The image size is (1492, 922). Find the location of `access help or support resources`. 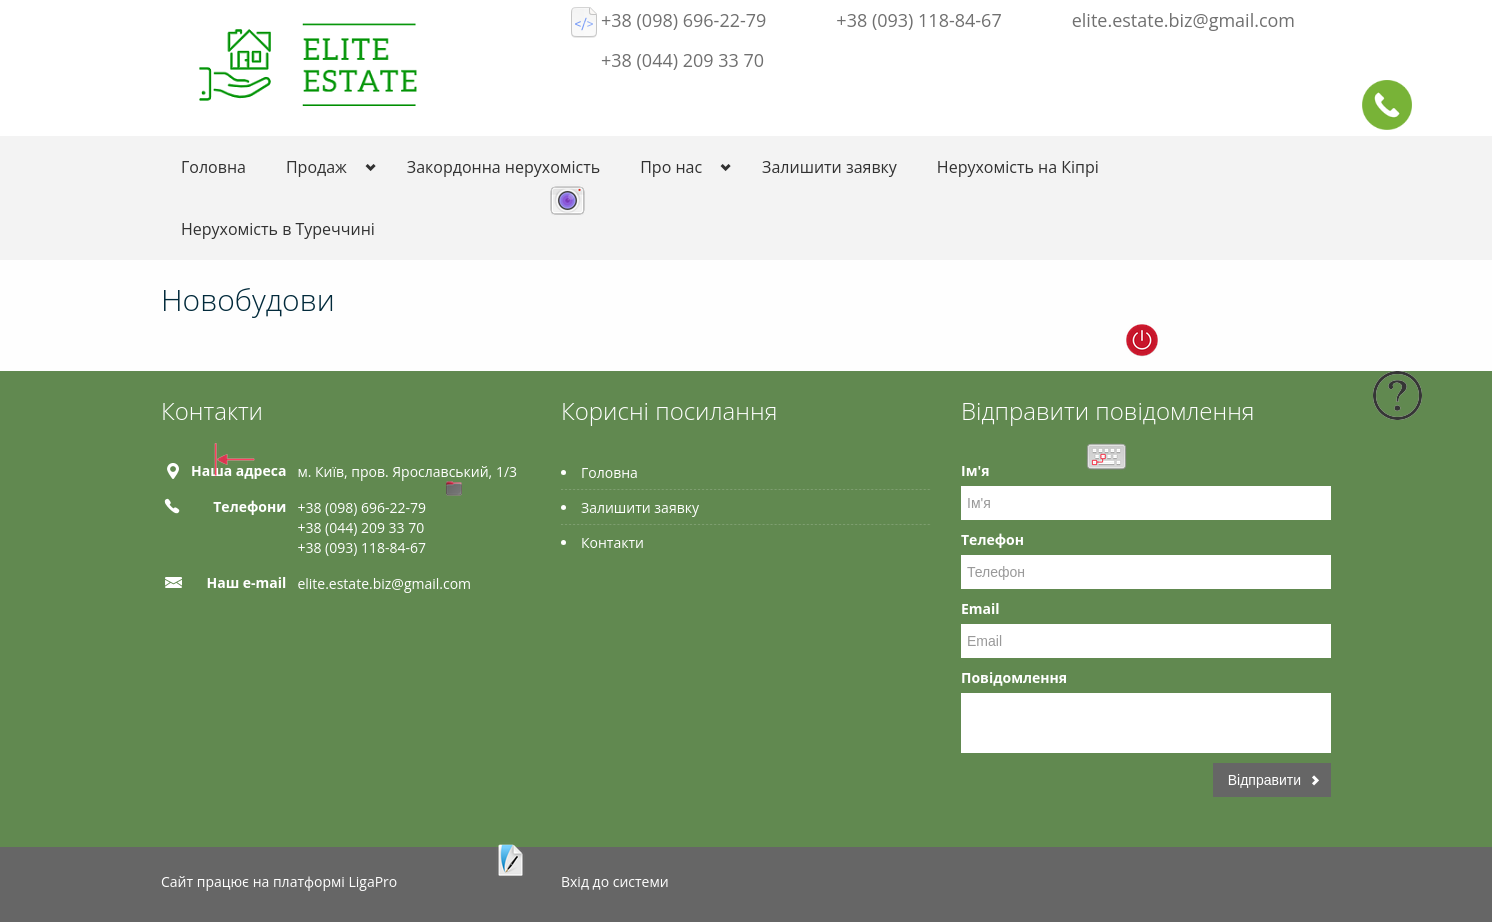

access help or support resources is located at coordinates (1397, 395).